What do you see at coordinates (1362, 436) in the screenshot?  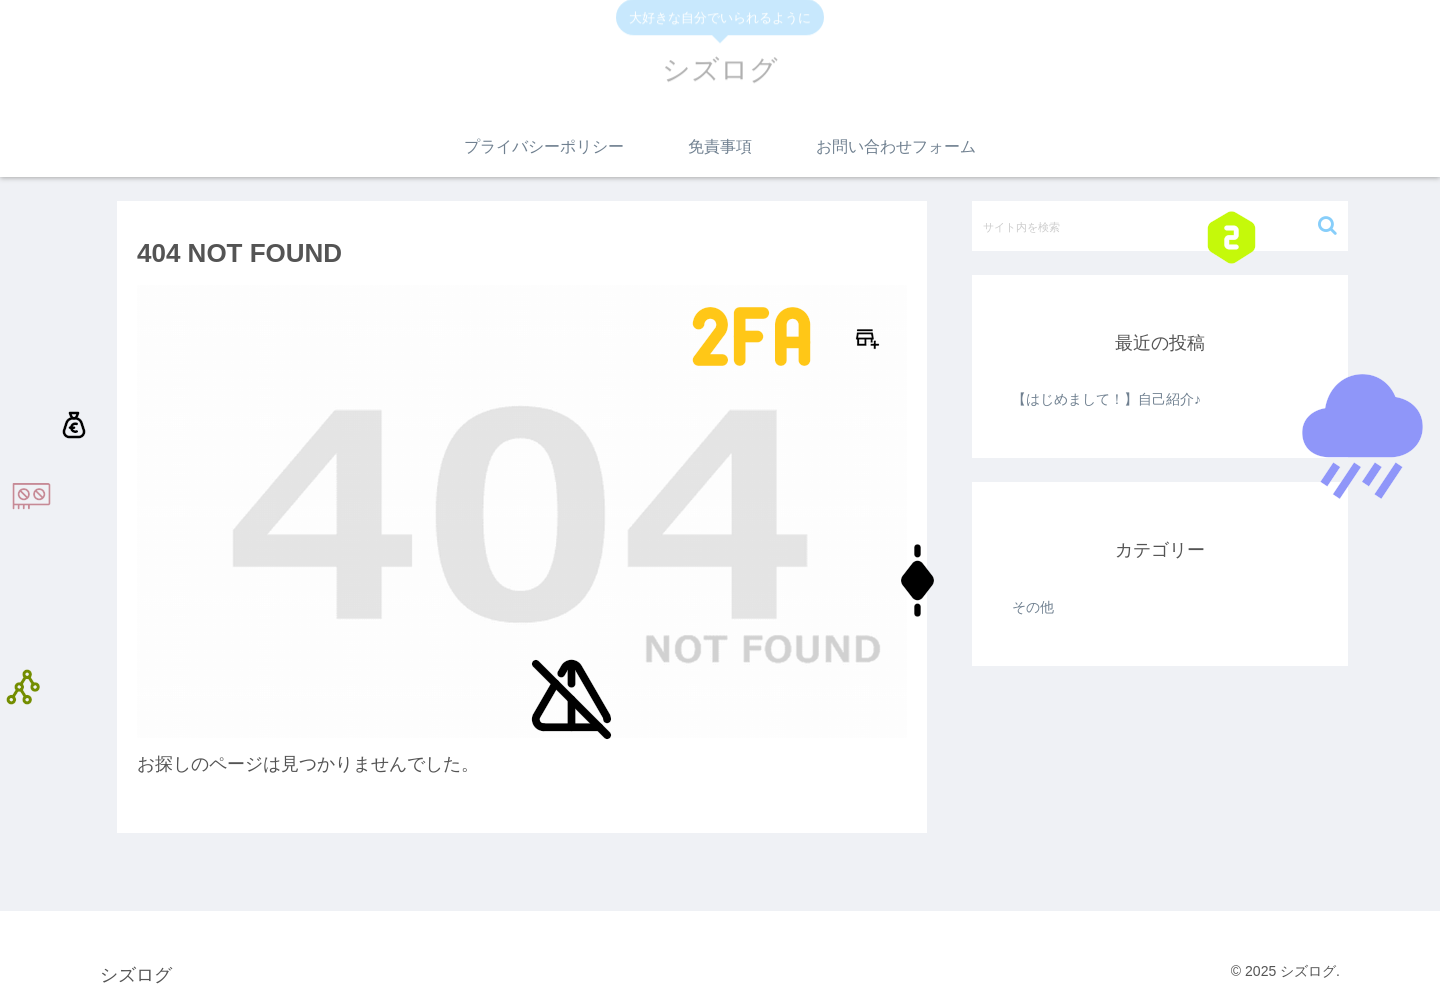 I see `indicates rainy weather conditions` at bounding box center [1362, 436].